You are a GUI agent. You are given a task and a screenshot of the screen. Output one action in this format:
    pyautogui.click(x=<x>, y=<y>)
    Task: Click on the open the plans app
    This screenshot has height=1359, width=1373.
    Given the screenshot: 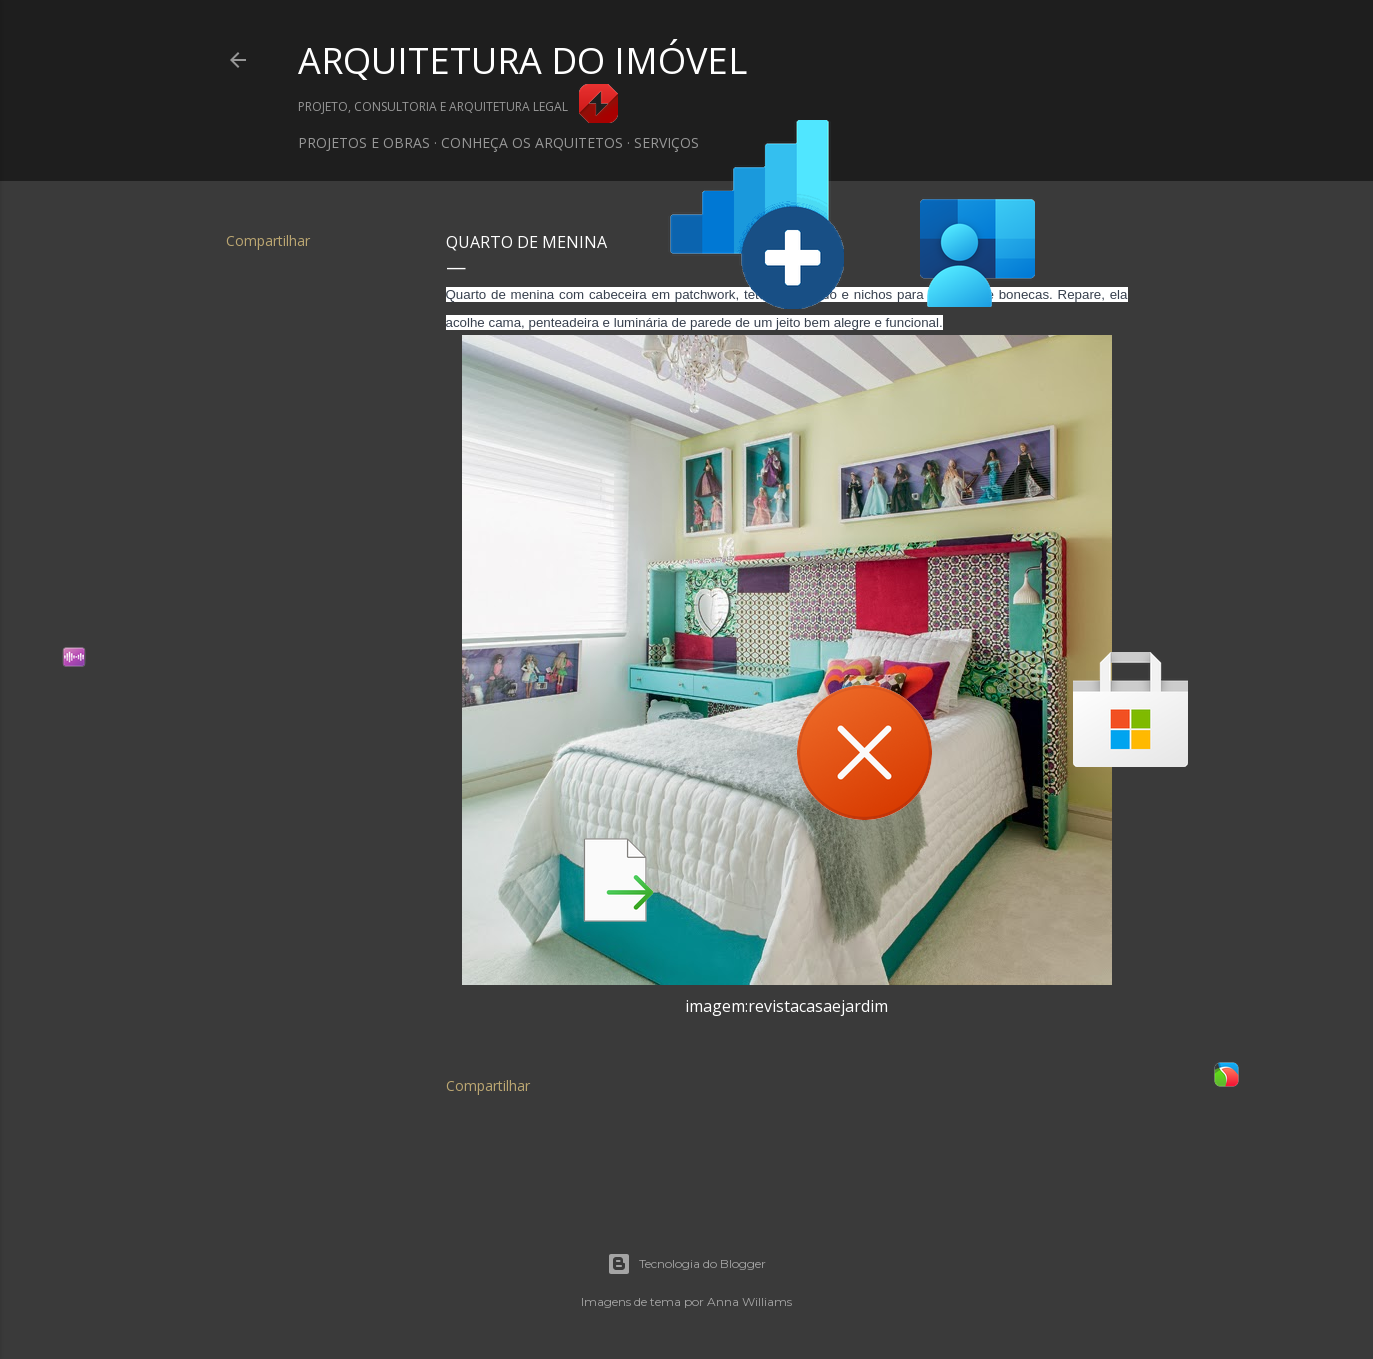 What is the action you would take?
    pyautogui.click(x=749, y=214)
    